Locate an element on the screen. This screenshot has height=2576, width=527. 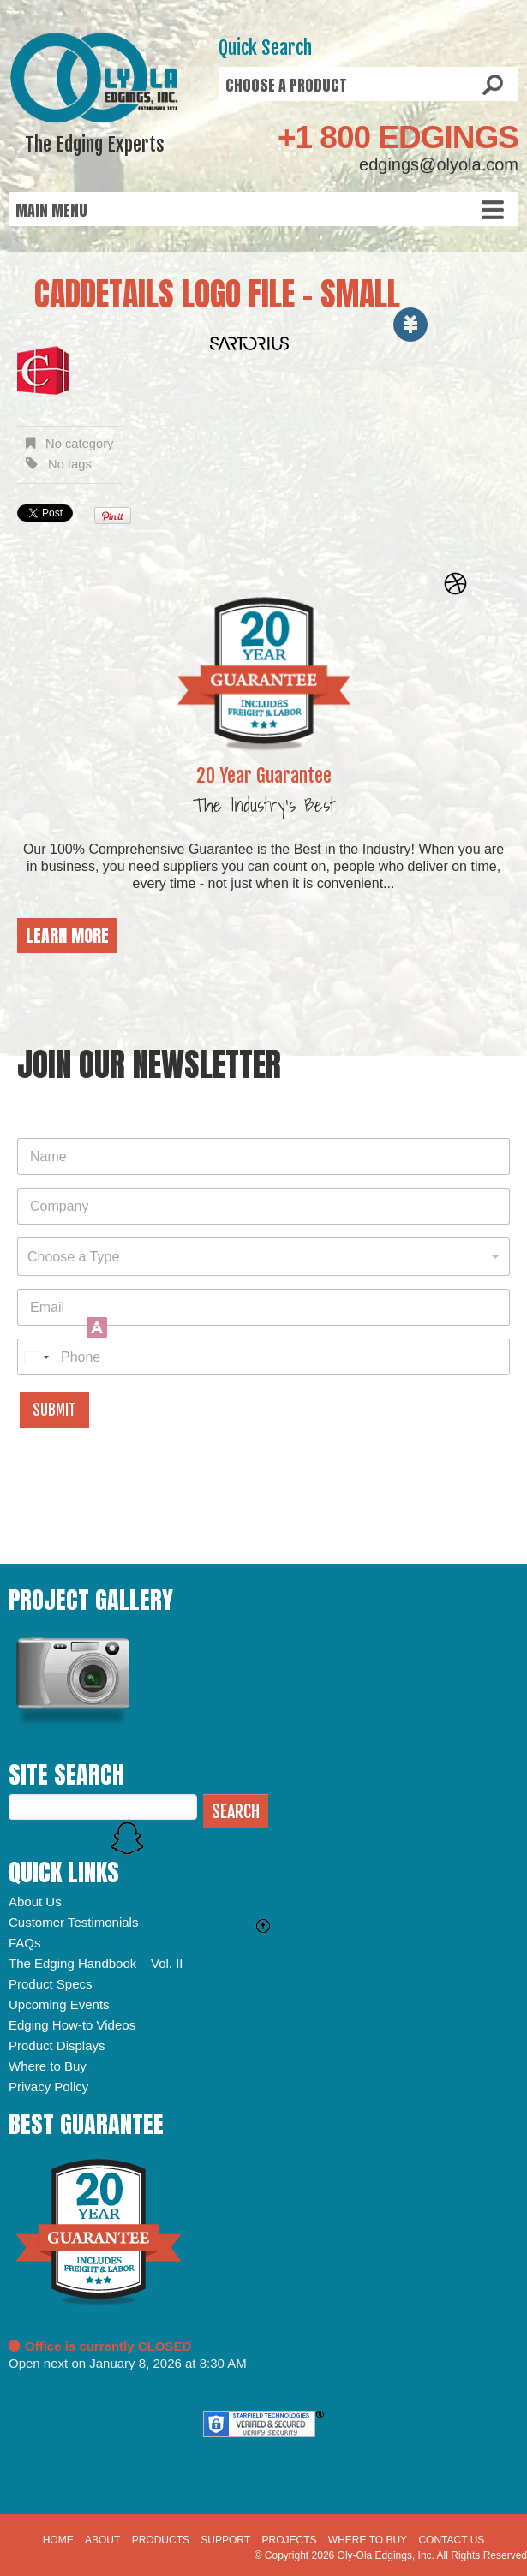
visit Dribbble profile or portfolio is located at coordinates (455, 583).